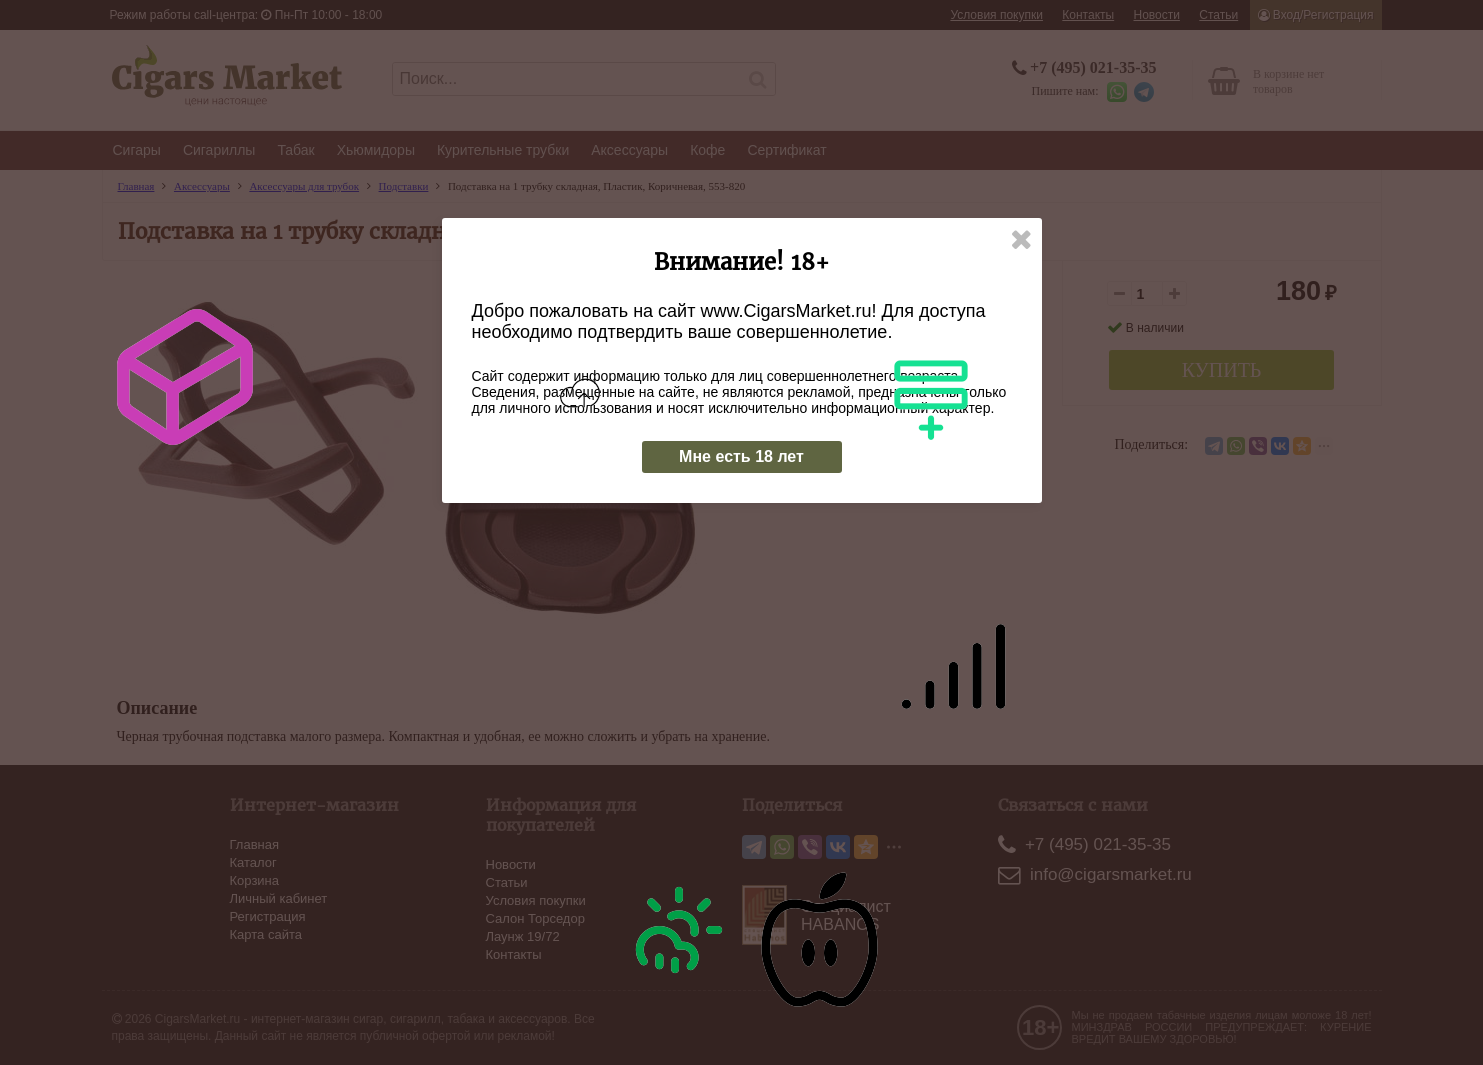 This screenshot has height=1065, width=1483. I want to click on add a new row below, so click(931, 394).